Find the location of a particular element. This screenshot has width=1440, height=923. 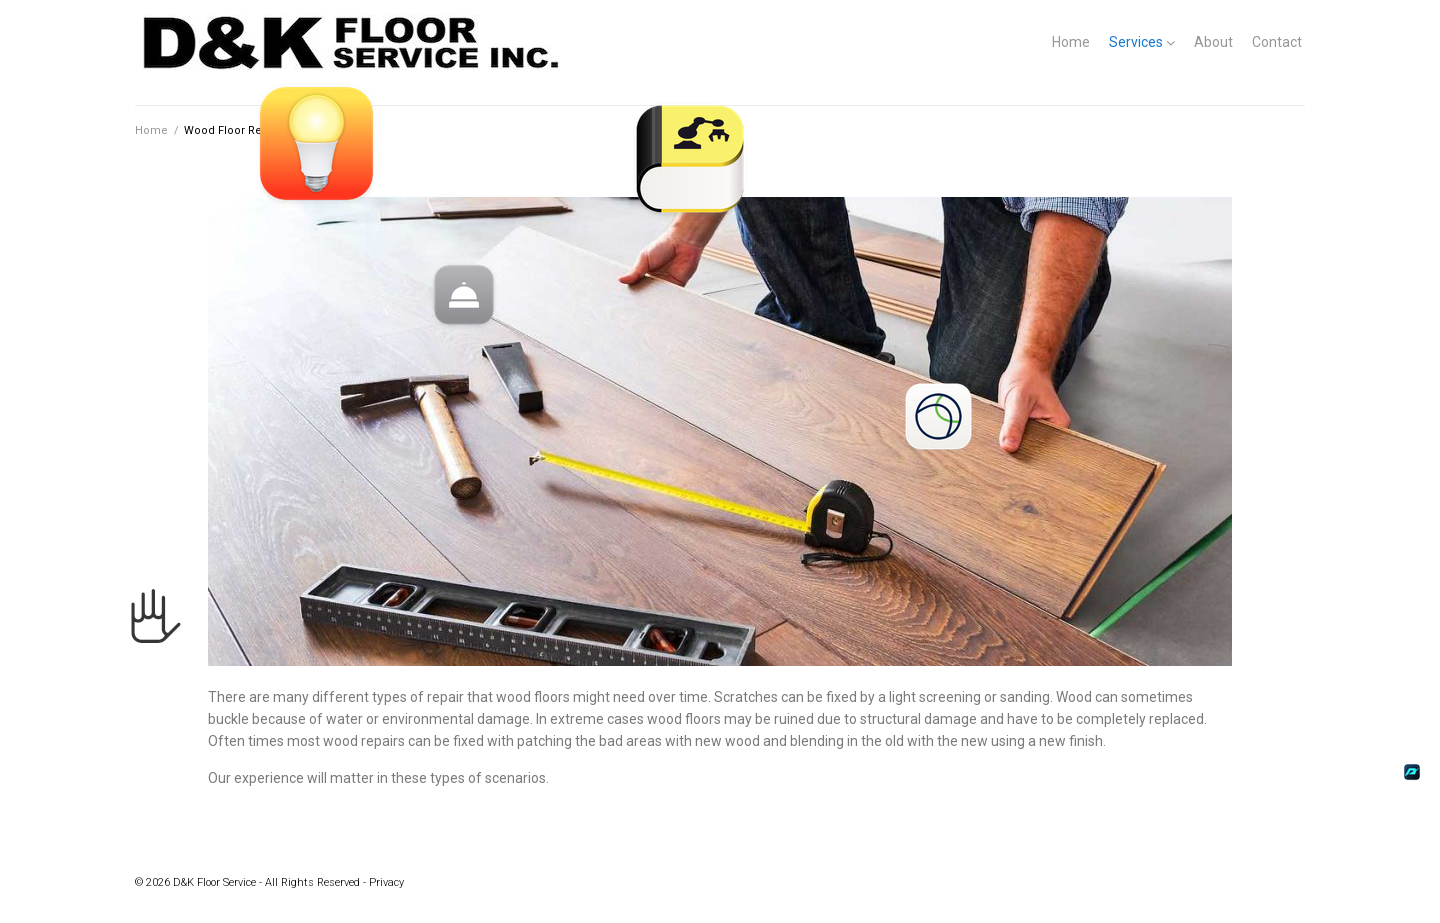

open the manuals app is located at coordinates (690, 159).